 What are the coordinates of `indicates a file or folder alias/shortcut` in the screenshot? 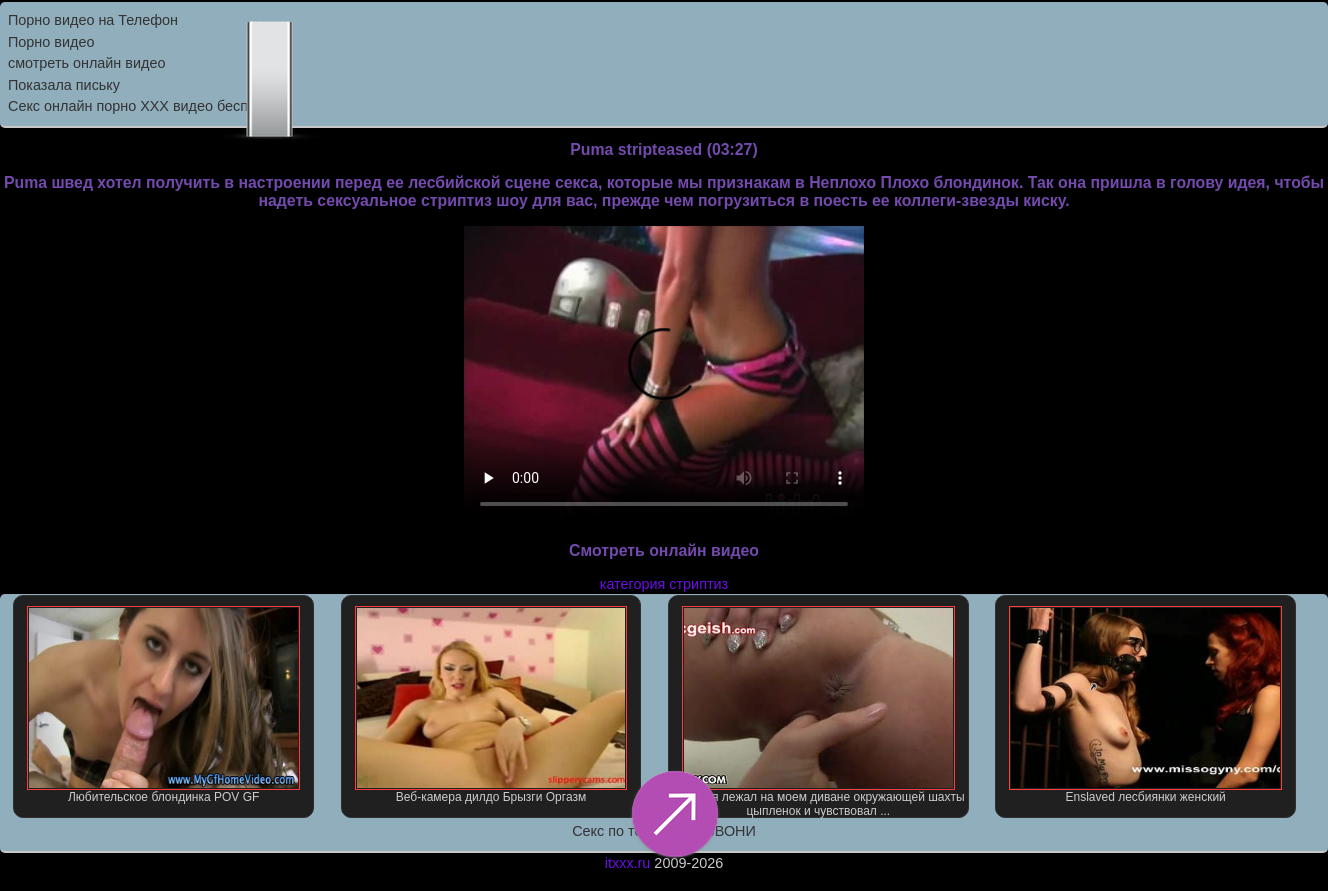 It's located at (1113, 668).